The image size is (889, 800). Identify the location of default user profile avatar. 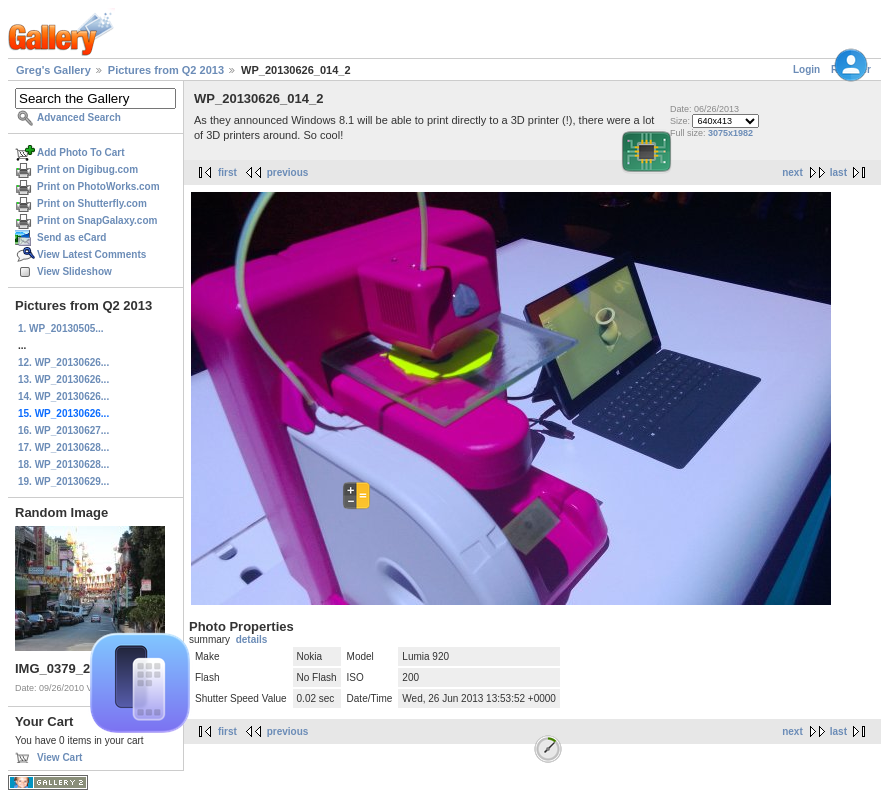
(851, 65).